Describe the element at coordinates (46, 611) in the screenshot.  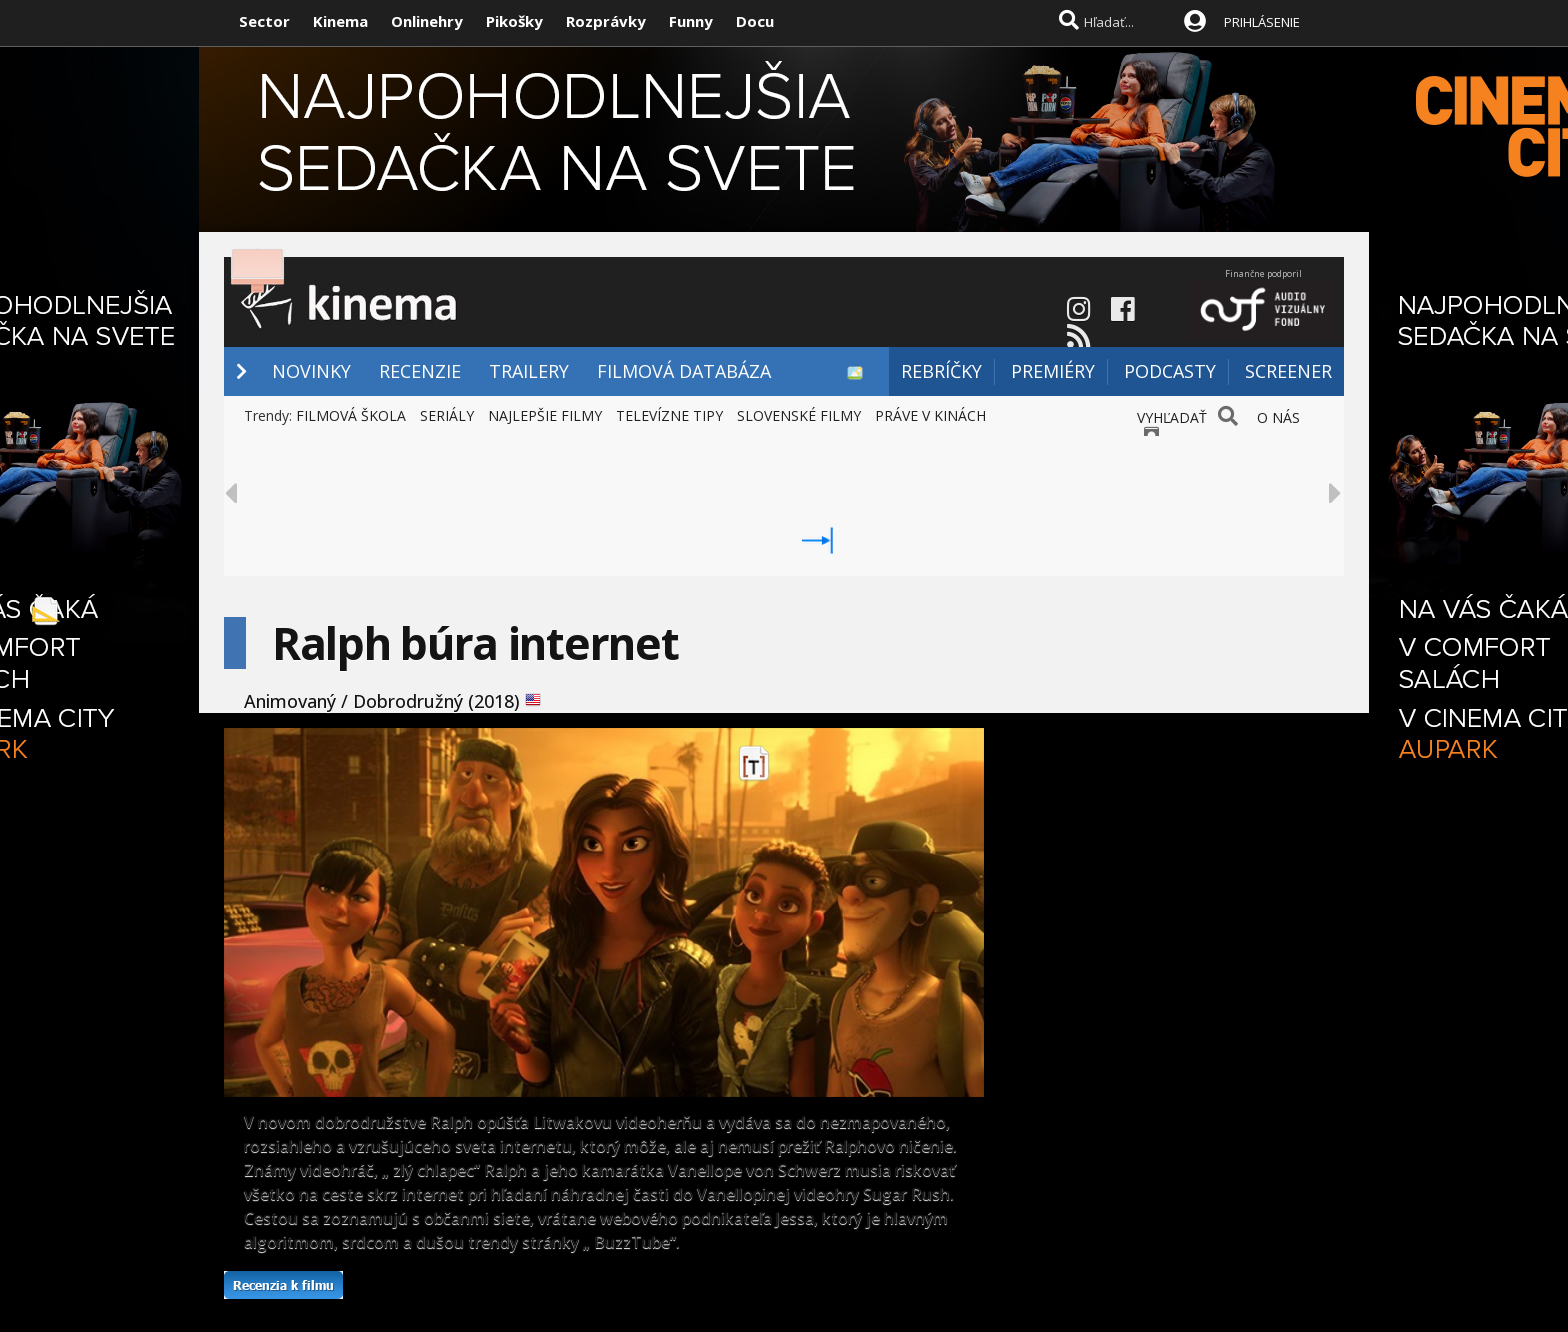
I see `configure page layout settings` at that location.